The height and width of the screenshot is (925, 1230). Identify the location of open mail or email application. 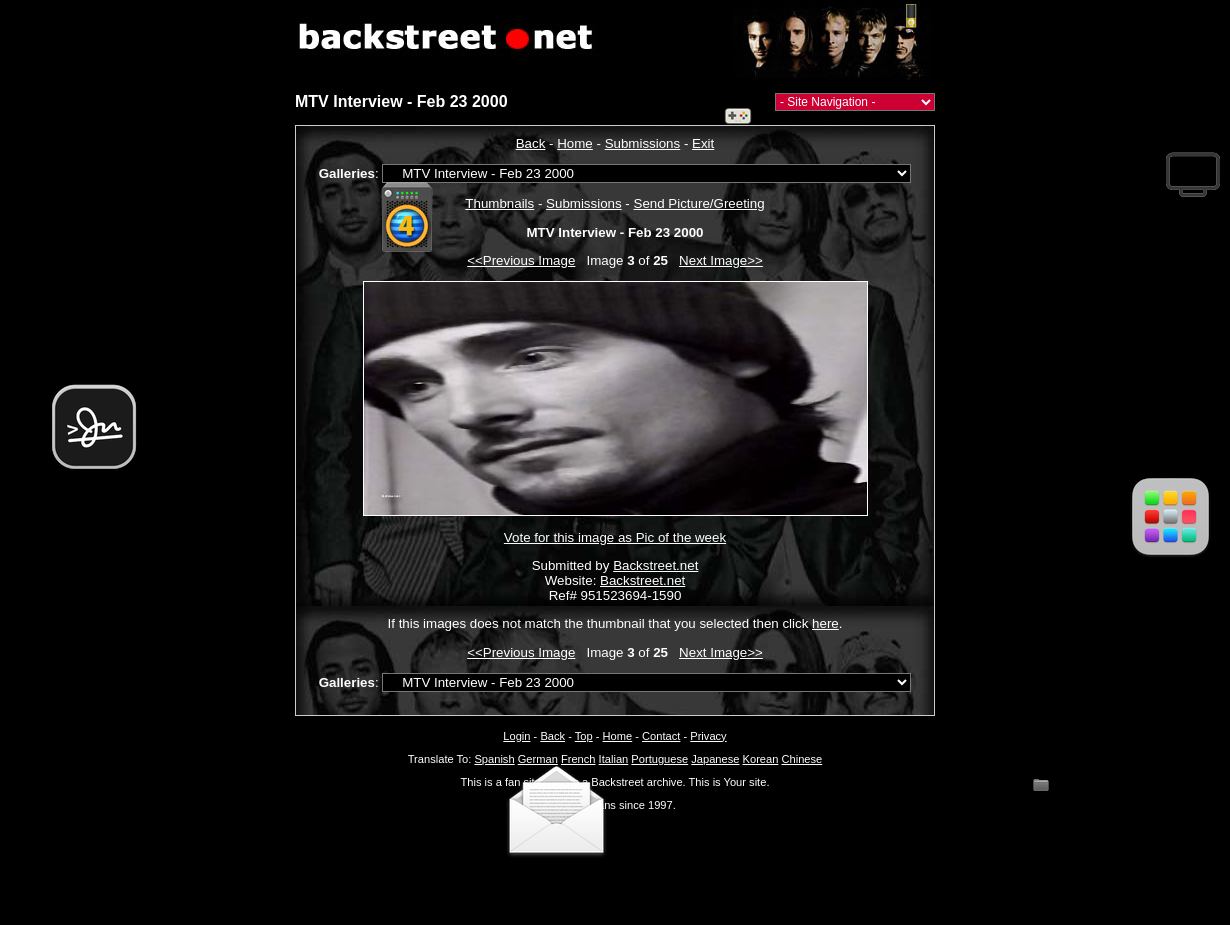
(556, 812).